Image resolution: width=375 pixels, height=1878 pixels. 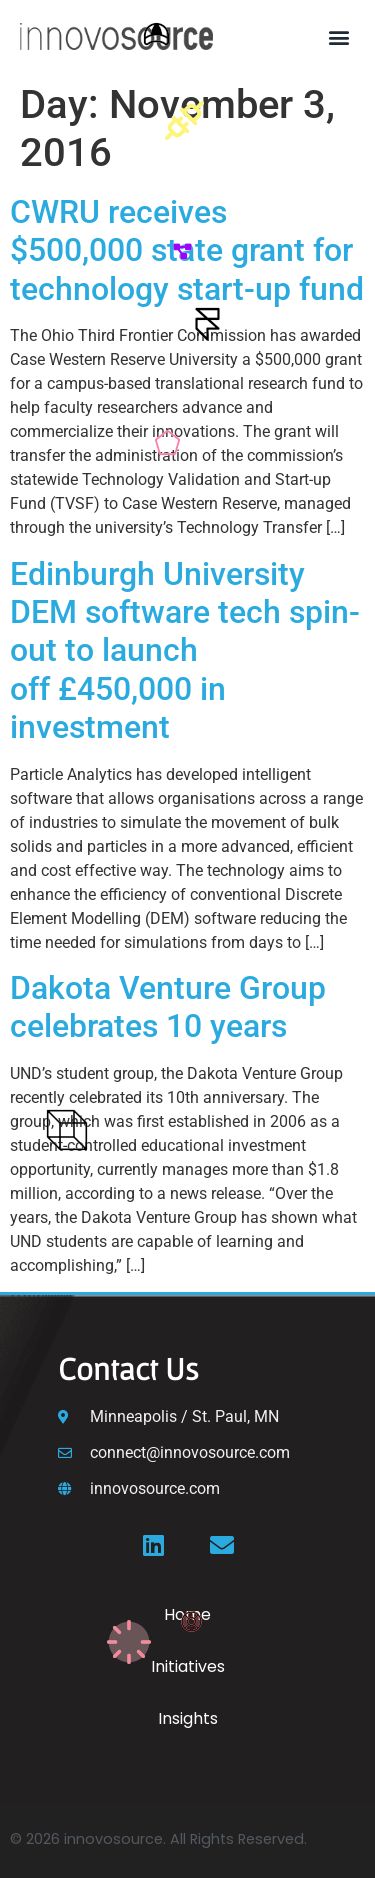 What do you see at coordinates (156, 35) in the screenshot?
I see `select headwear or cap accessory` at bounding box center [156, 35].